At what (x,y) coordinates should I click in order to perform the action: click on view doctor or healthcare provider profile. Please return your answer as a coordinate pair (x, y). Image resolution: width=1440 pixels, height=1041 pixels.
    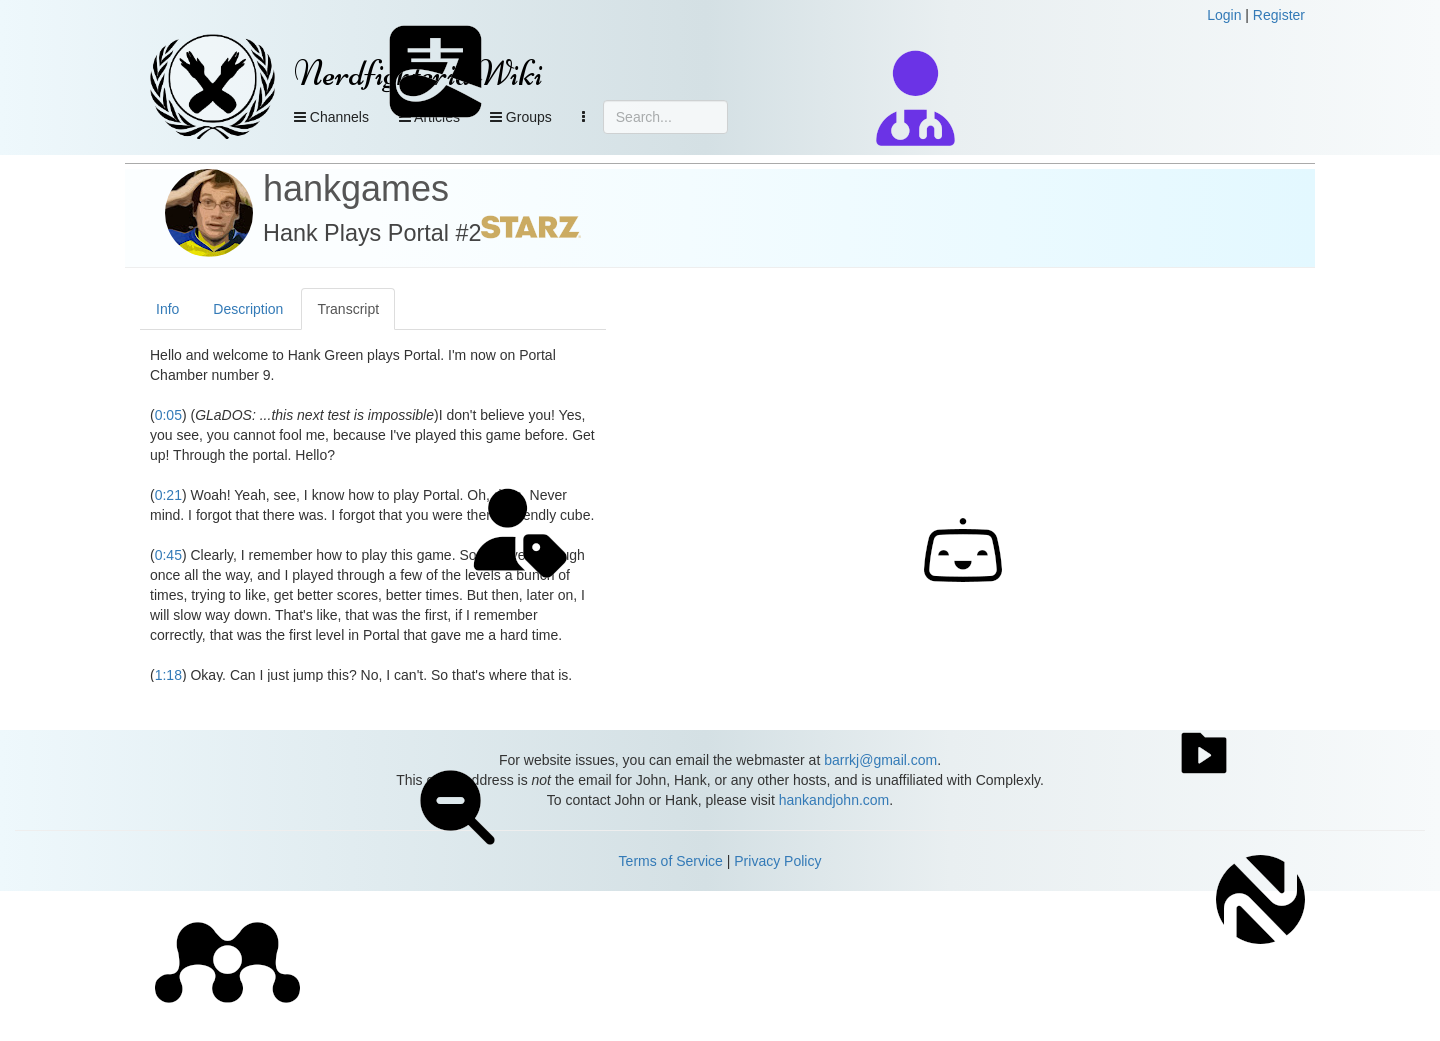
    Looking at the image, I should click on (915, 97).